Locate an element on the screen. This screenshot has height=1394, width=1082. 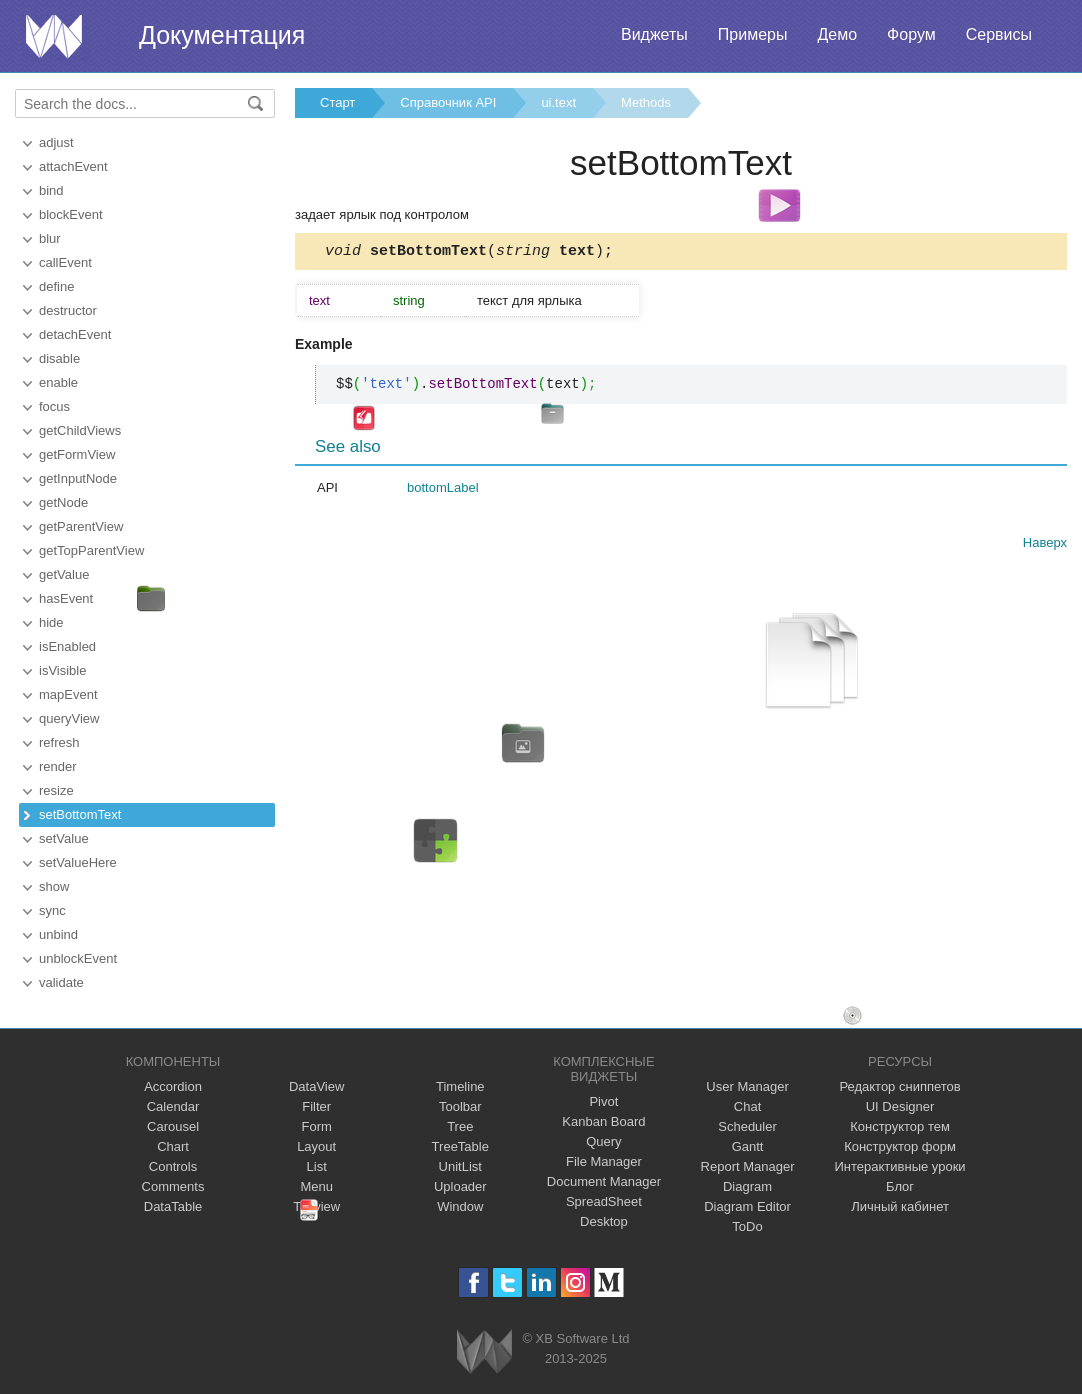
multiple files or items selected is located at coordinates (811, 661).